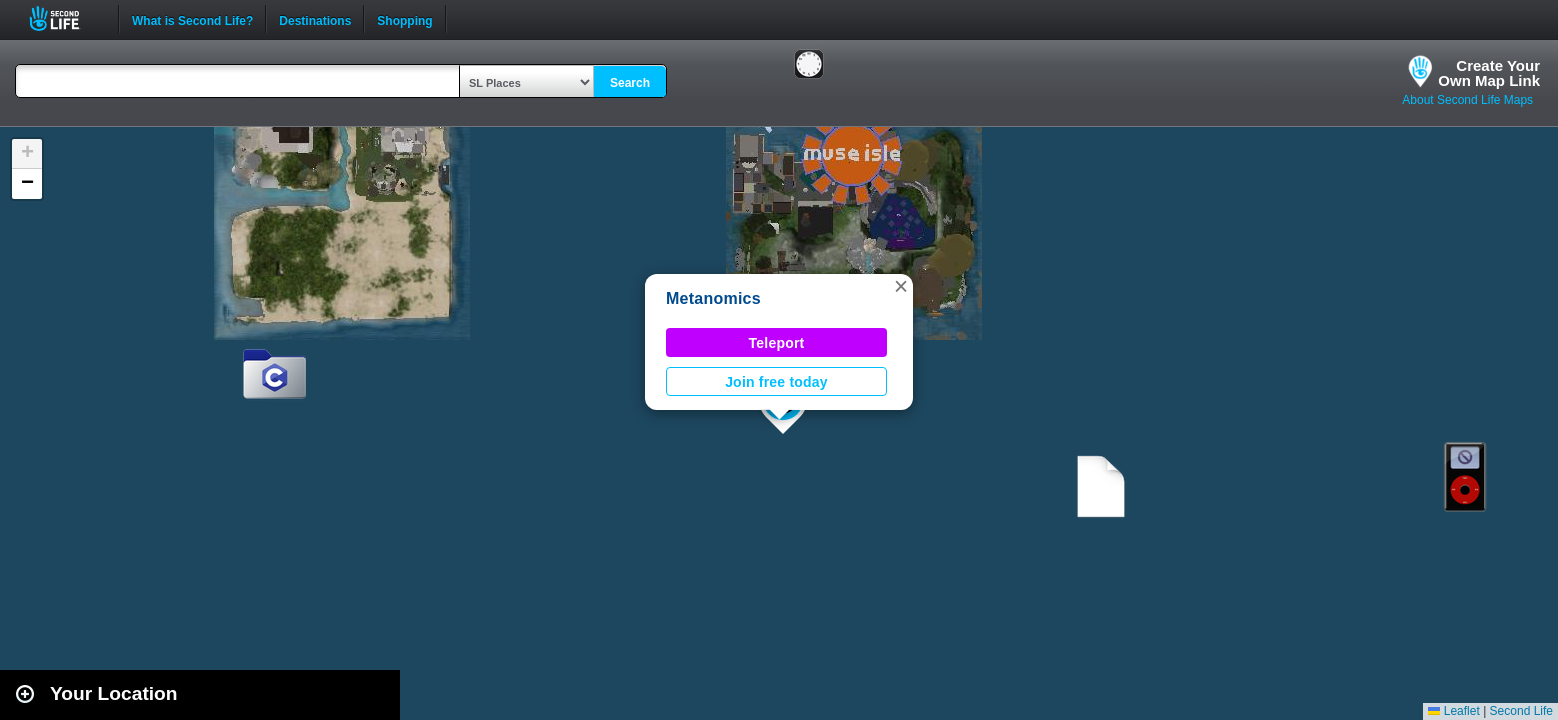 Image resolution: width=1558 pixels, height=720 pixels. What do you see at coordinates (809, 64) in the screenshot?
I see `open the clock app` at bounding box center [809, 64].